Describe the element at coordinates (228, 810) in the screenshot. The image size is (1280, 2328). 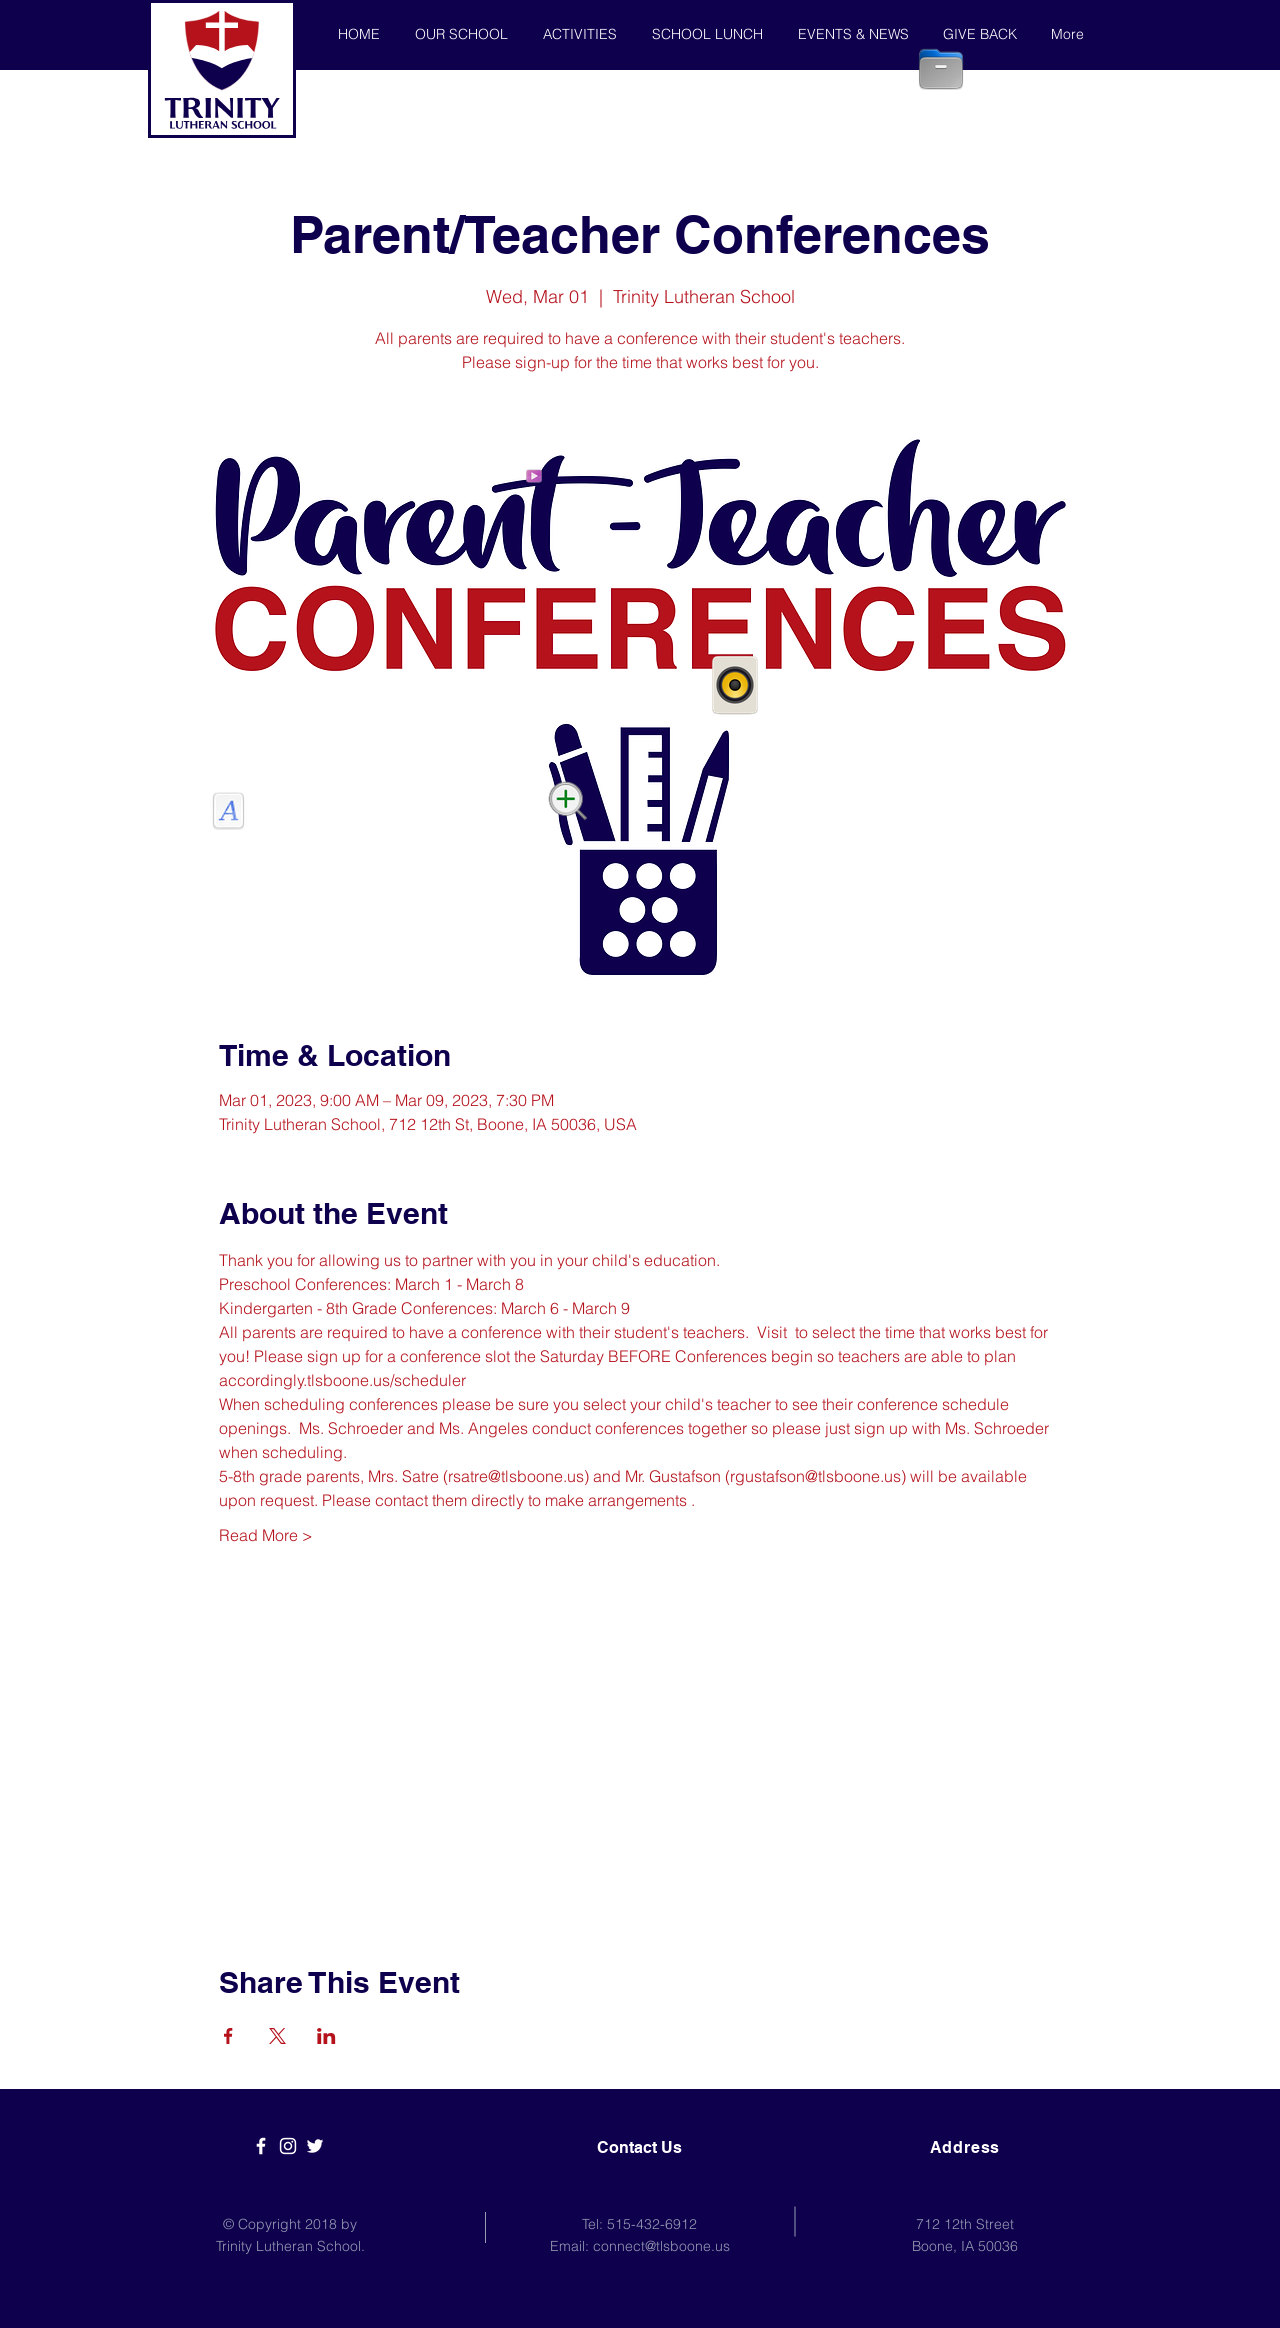
I see `a font file type indicator` at that location.